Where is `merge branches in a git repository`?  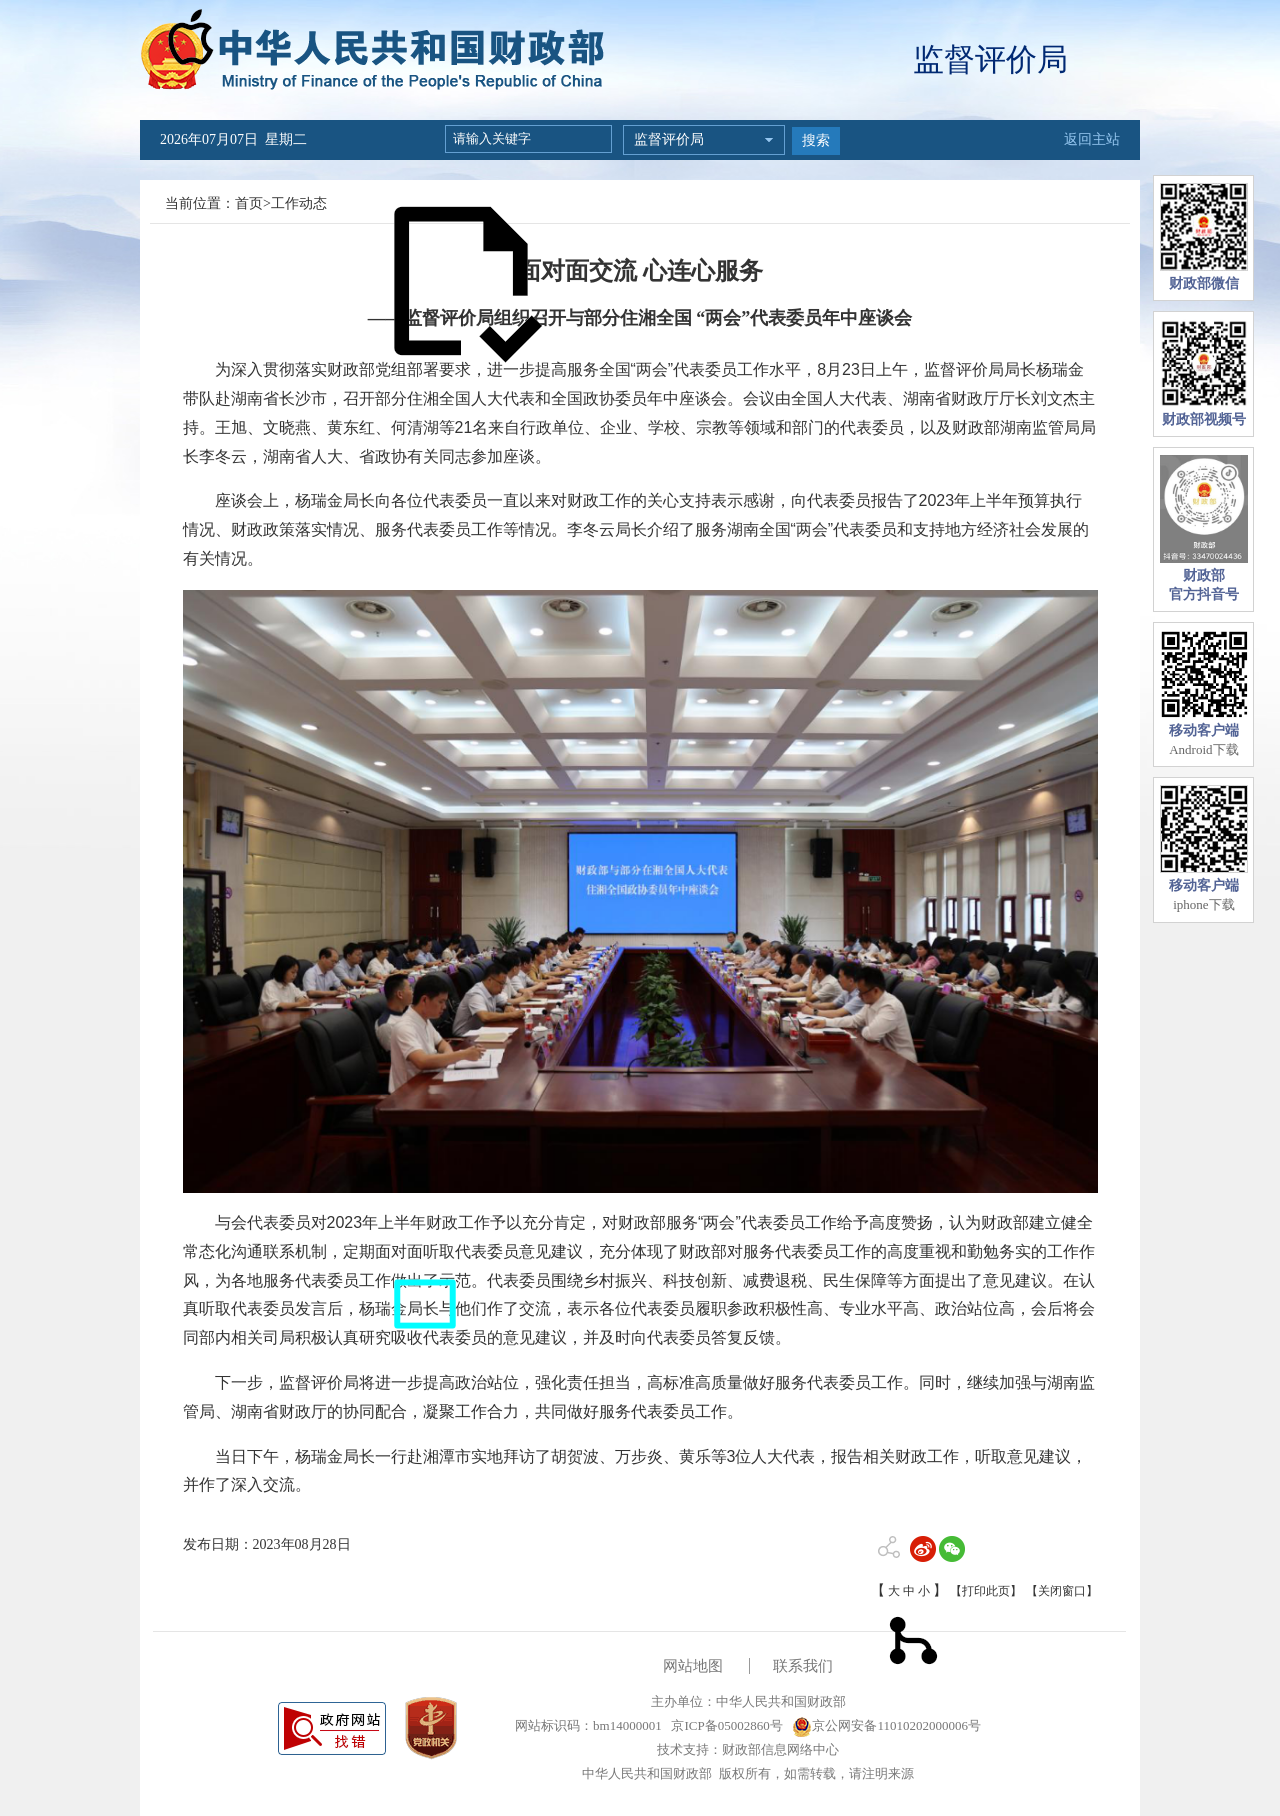
merge branches in a git repository is located at coordinates (913, 1640).